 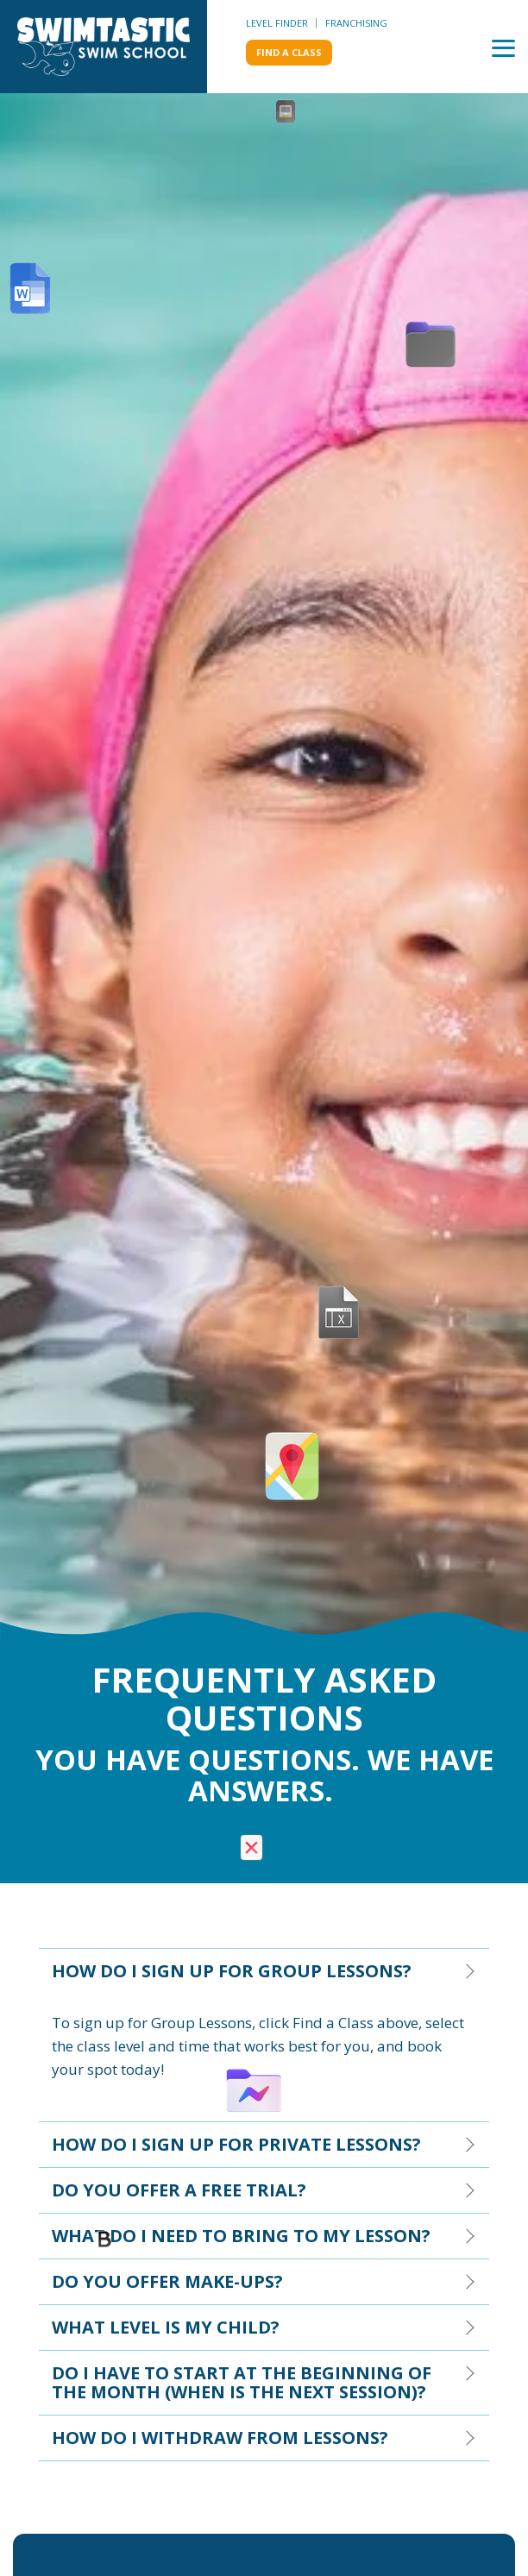 What do you see at coordinates (338, 1313) in the screenshot?
I see `a macbinary file type indicator` at bounding box center [338, 1313].